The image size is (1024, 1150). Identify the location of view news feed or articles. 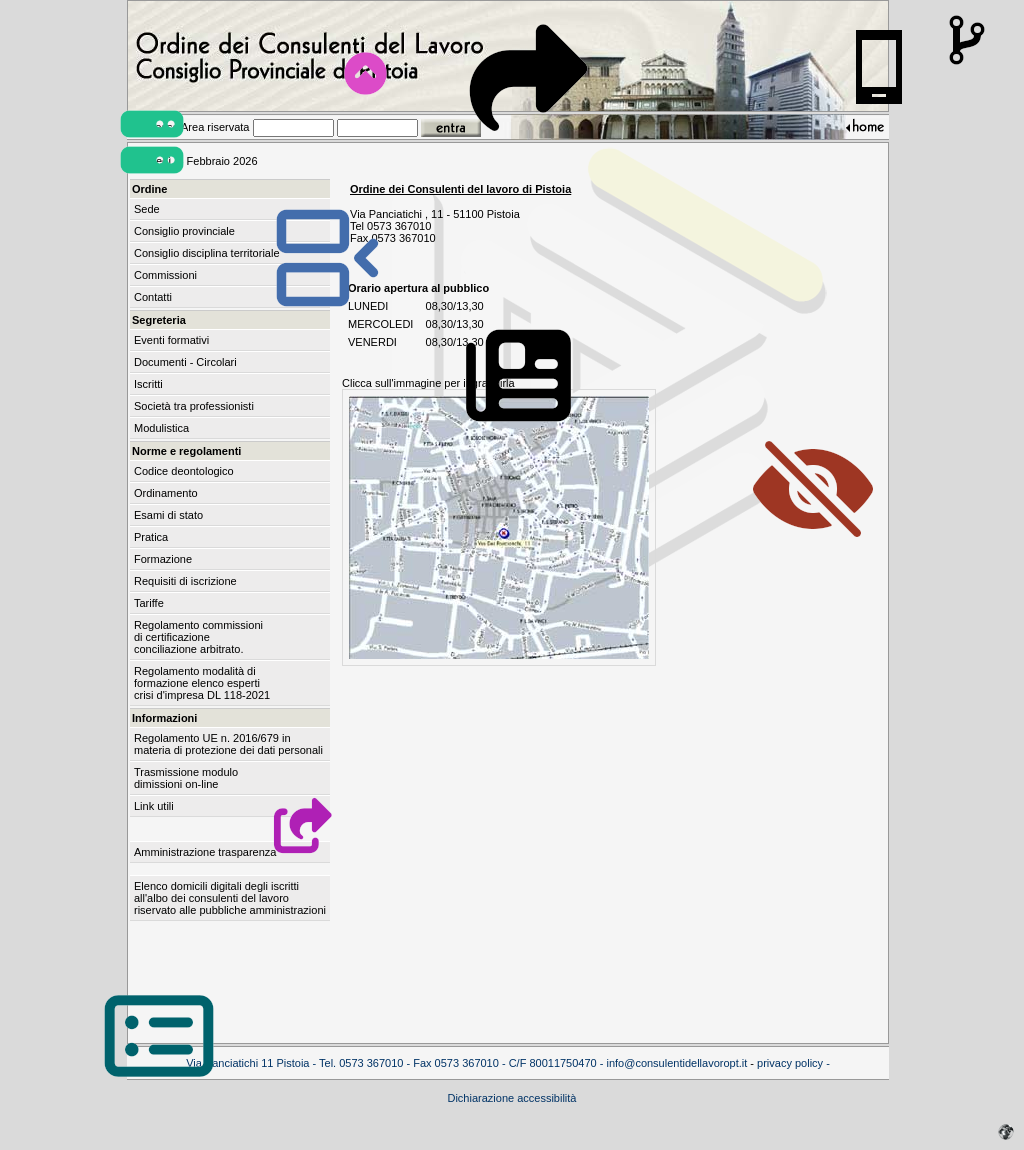
(518, 375).